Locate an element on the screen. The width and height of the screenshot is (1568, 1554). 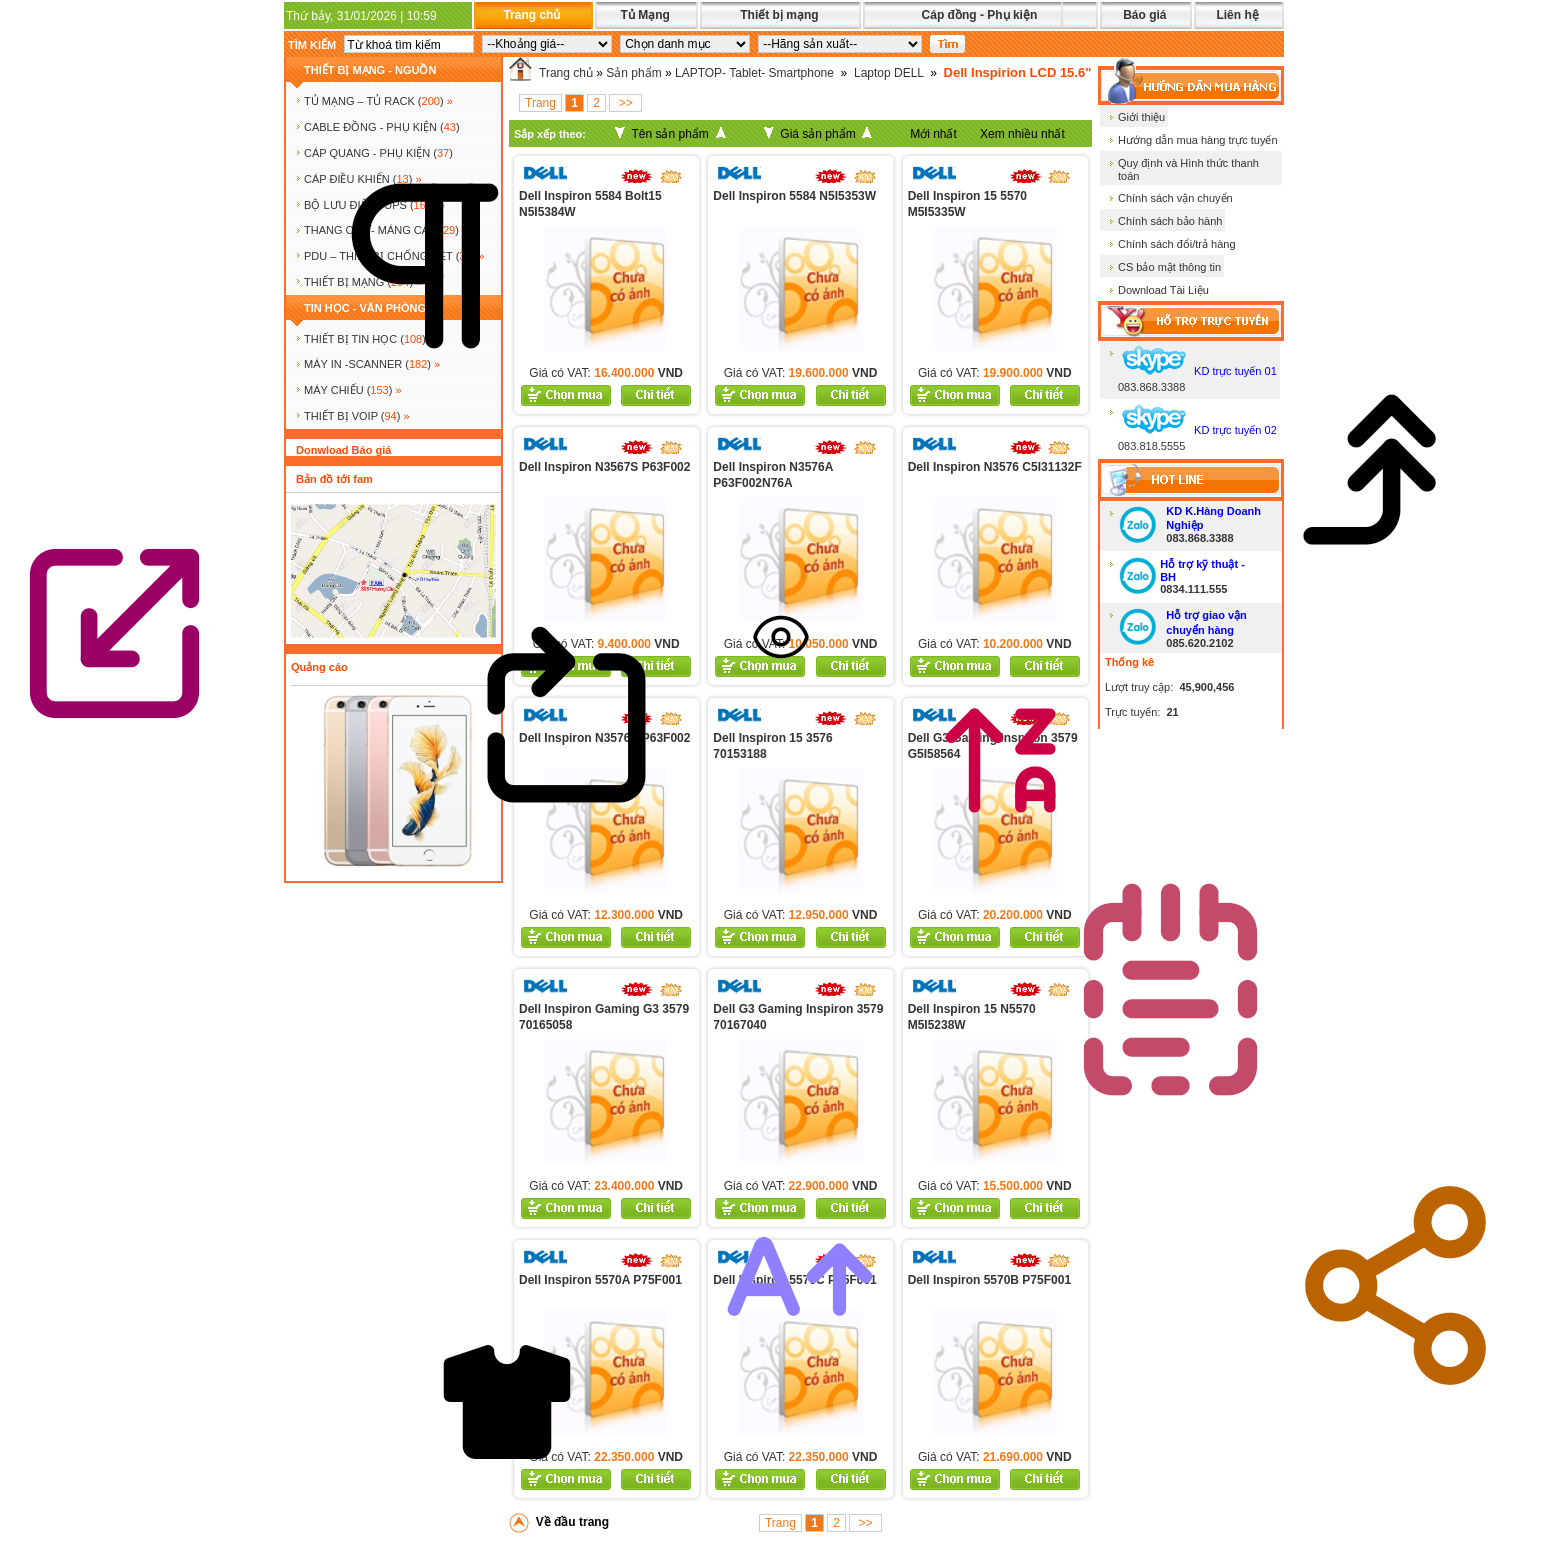
draft or unsaved document is located at coordinates (1170, 989).